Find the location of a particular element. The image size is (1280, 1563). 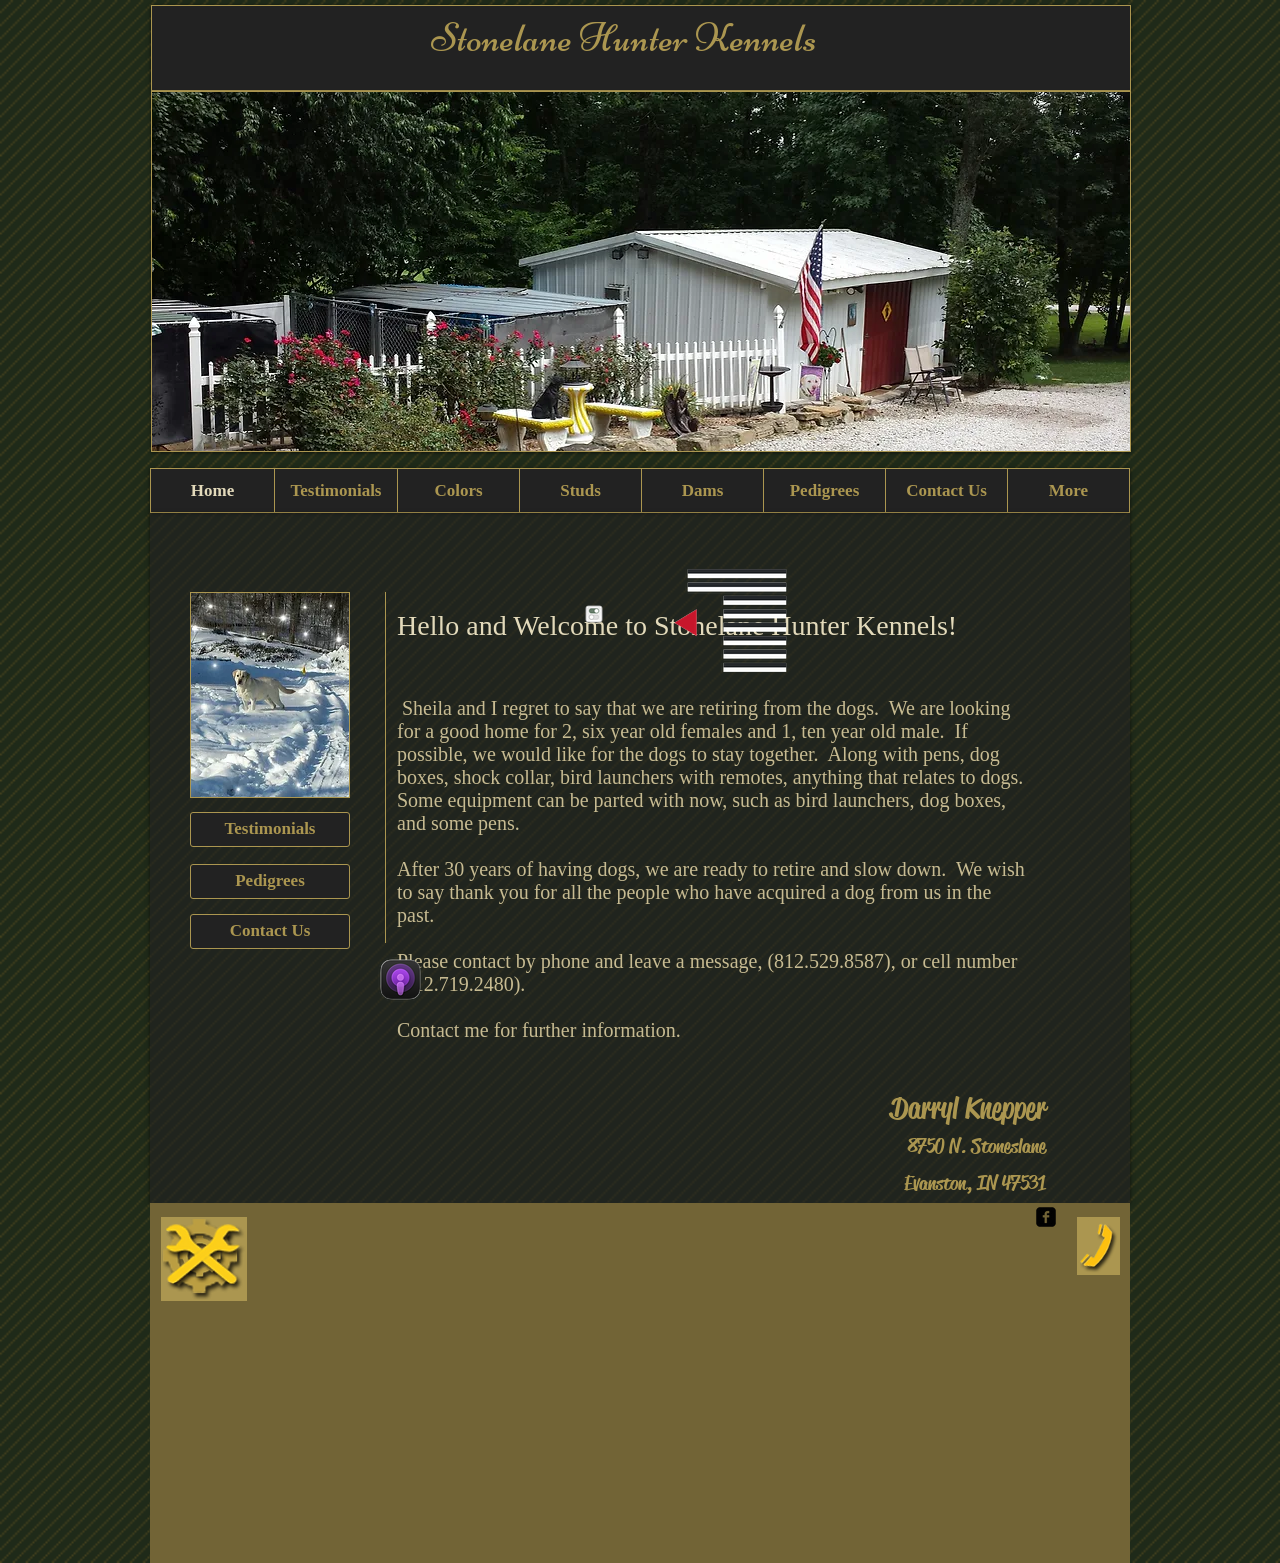

open system settings or preferences is located at coordinates (594, 614).